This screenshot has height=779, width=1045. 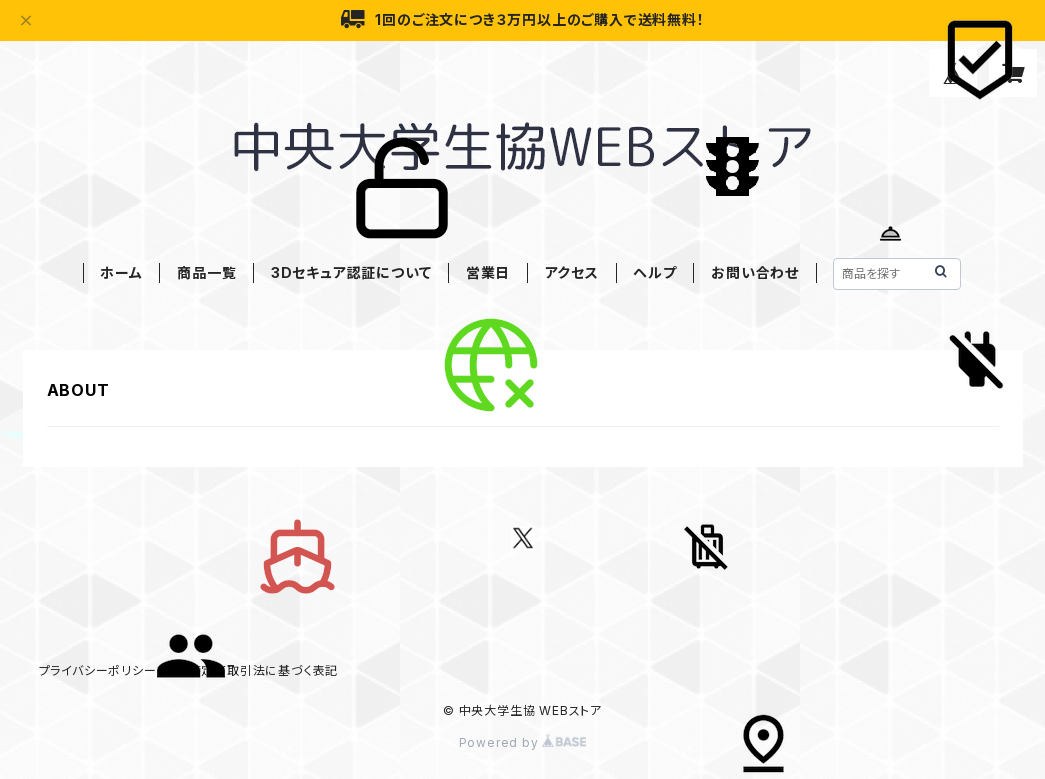 What do you see at coordinates (763, 743) in the screenshot?
I see `drop a pin on the map` at bounding box center [763, 743].